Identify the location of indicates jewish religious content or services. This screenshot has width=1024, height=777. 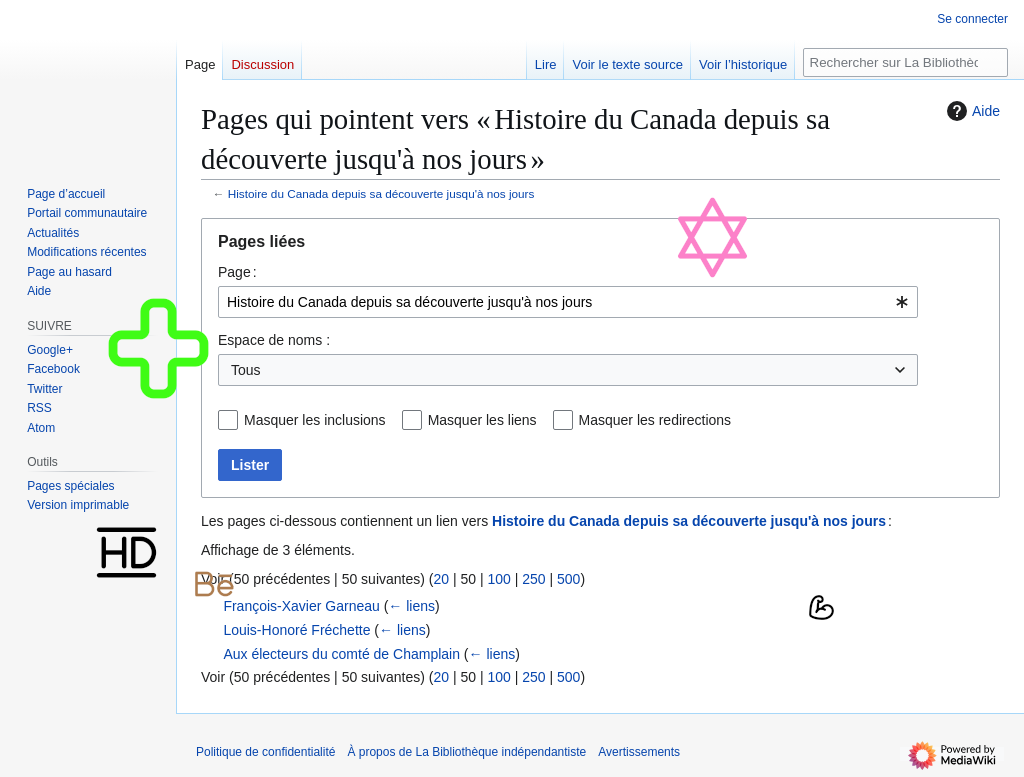
(712, 237).